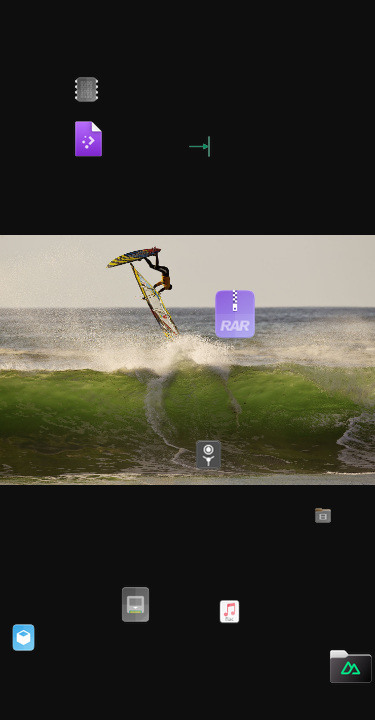 The height and width of the screenshot is (720, 375). I want to click on plasma application file type indicator, so click(88, 139).